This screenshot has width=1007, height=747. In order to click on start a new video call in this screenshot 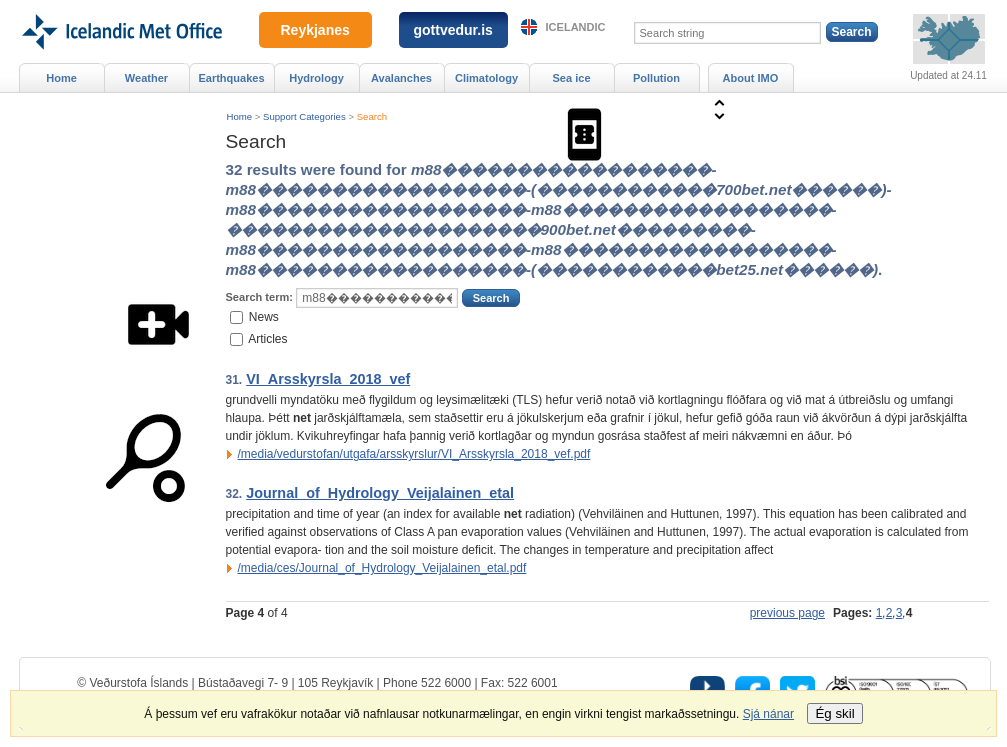, I will do `click(158, 324)`.